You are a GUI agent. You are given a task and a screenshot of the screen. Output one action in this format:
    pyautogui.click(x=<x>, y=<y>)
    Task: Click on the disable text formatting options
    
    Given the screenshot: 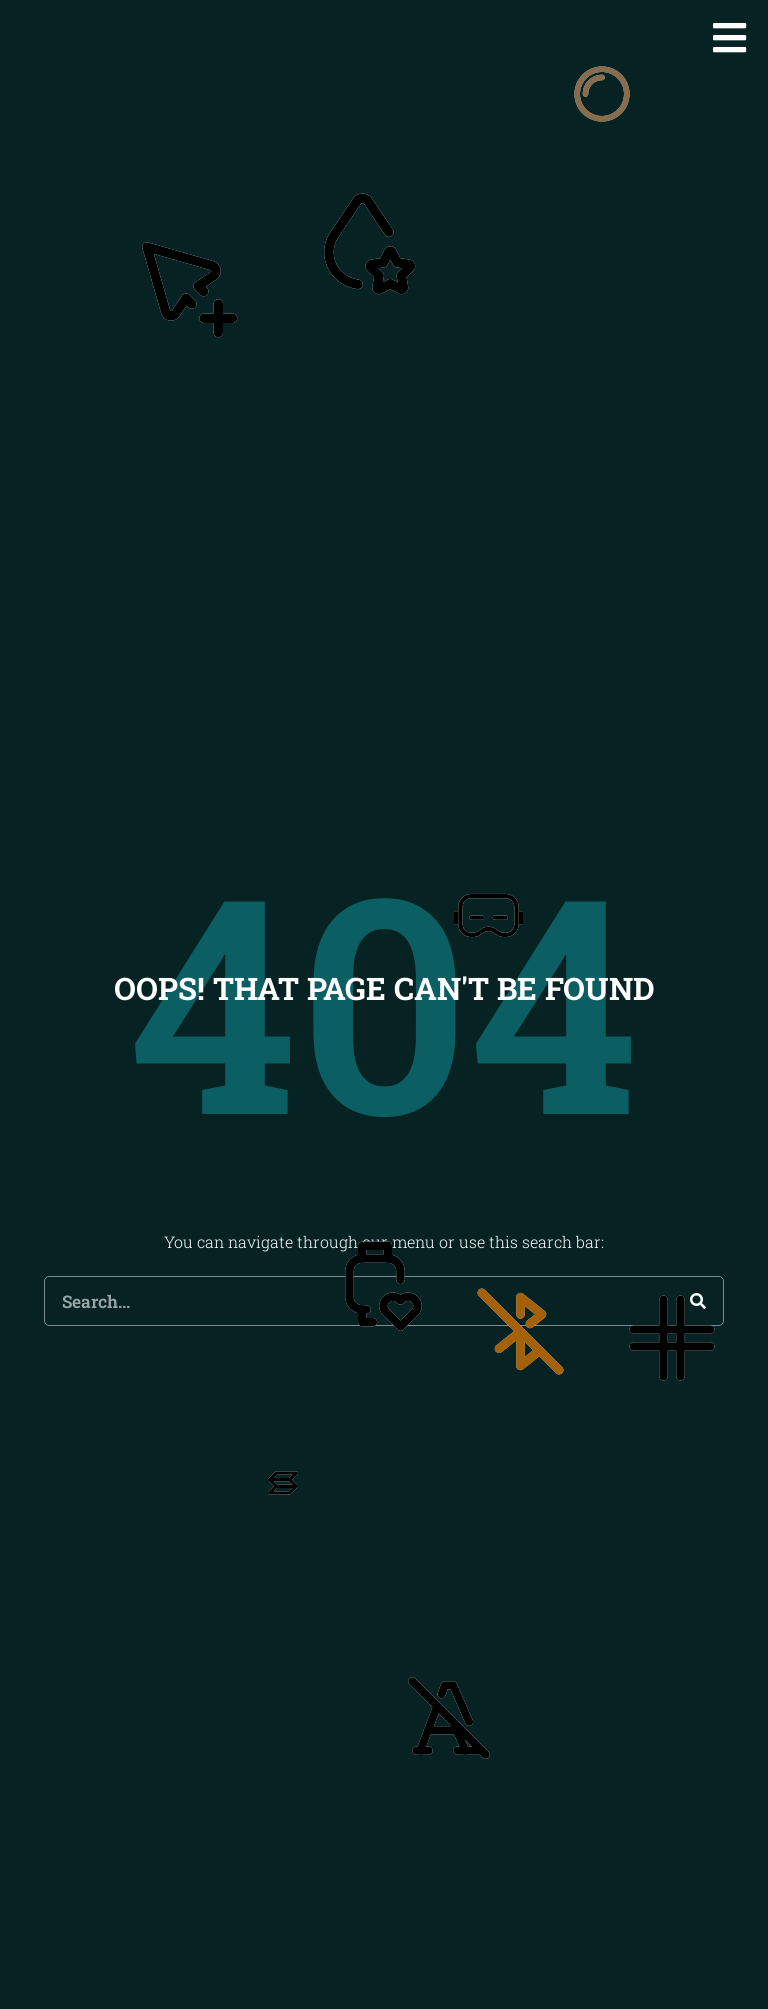 What is the action you would take?
    pyautogui.click(x=449, y=1718)
    